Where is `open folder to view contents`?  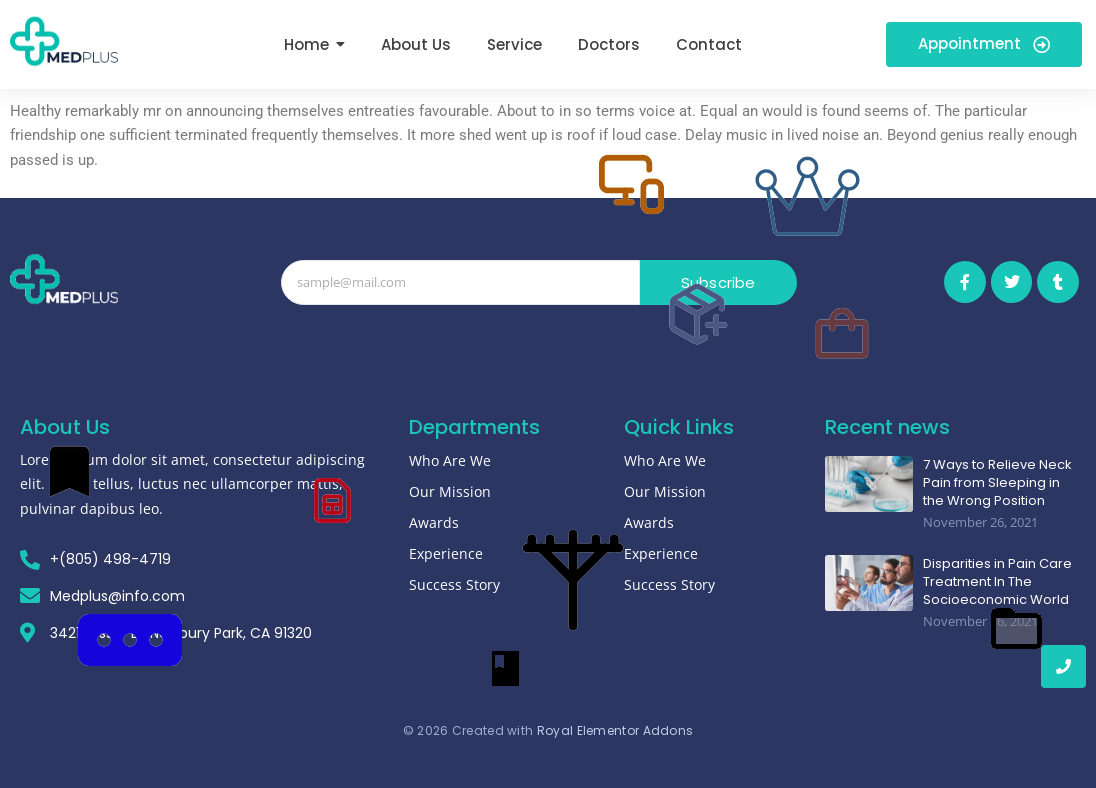 open folder to view contents is located at coordinates (1016, 628).